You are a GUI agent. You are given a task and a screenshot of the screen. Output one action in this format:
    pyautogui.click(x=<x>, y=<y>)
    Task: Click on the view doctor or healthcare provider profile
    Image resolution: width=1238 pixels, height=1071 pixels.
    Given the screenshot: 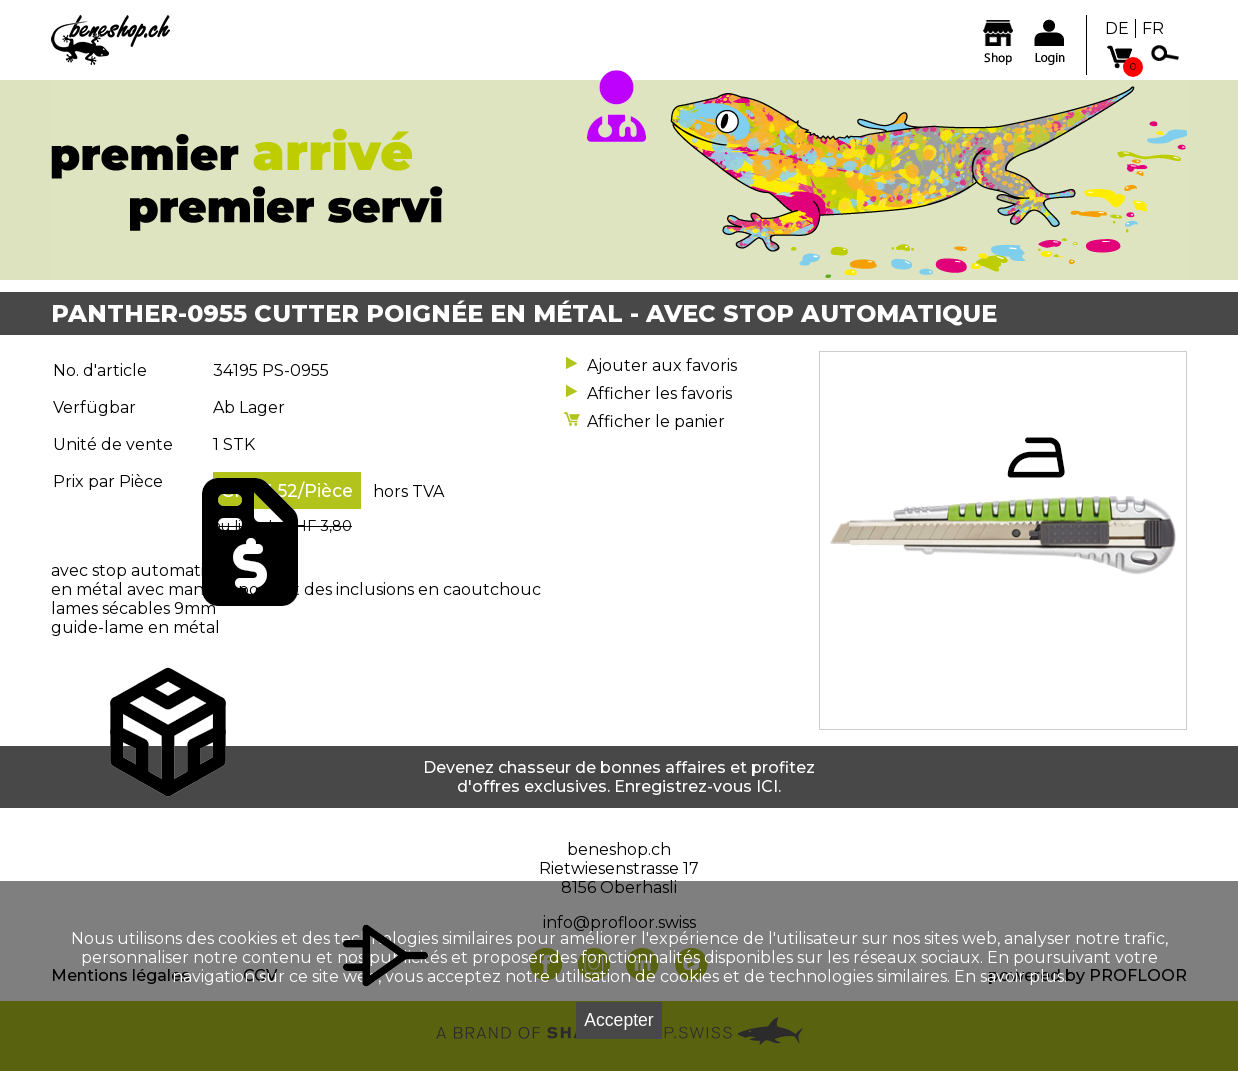 What is the action you would take?
    pyautogui.click(x=616, y=105)
    